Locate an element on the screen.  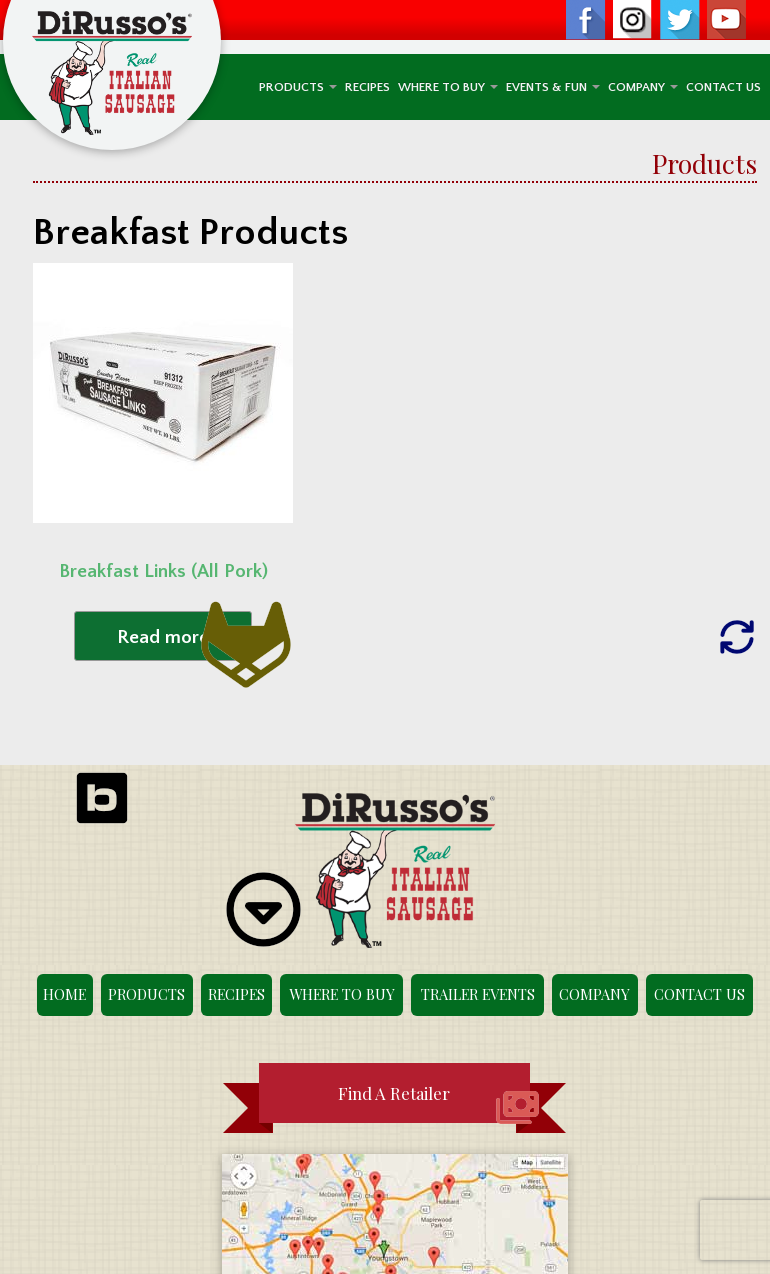
view payment or billing information is located at coordinates (517, 1107).